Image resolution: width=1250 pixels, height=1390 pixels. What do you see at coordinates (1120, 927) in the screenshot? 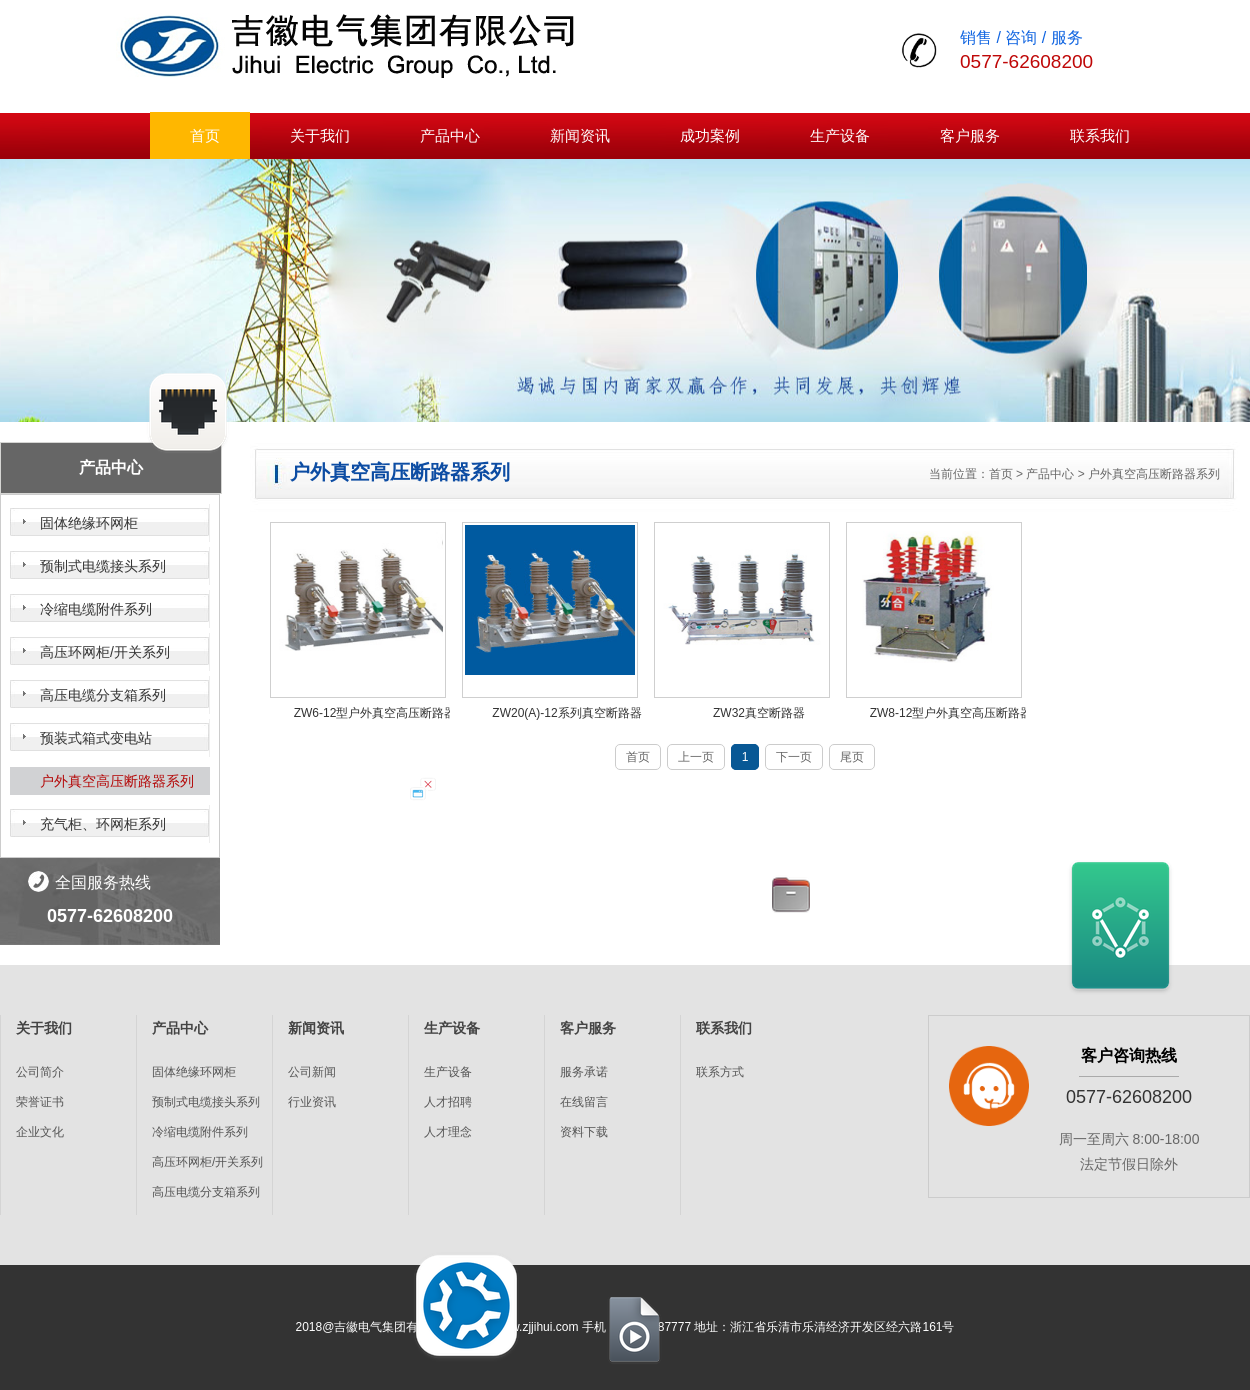
I see `vector graphics template file` at bounding box center [1120, 927].